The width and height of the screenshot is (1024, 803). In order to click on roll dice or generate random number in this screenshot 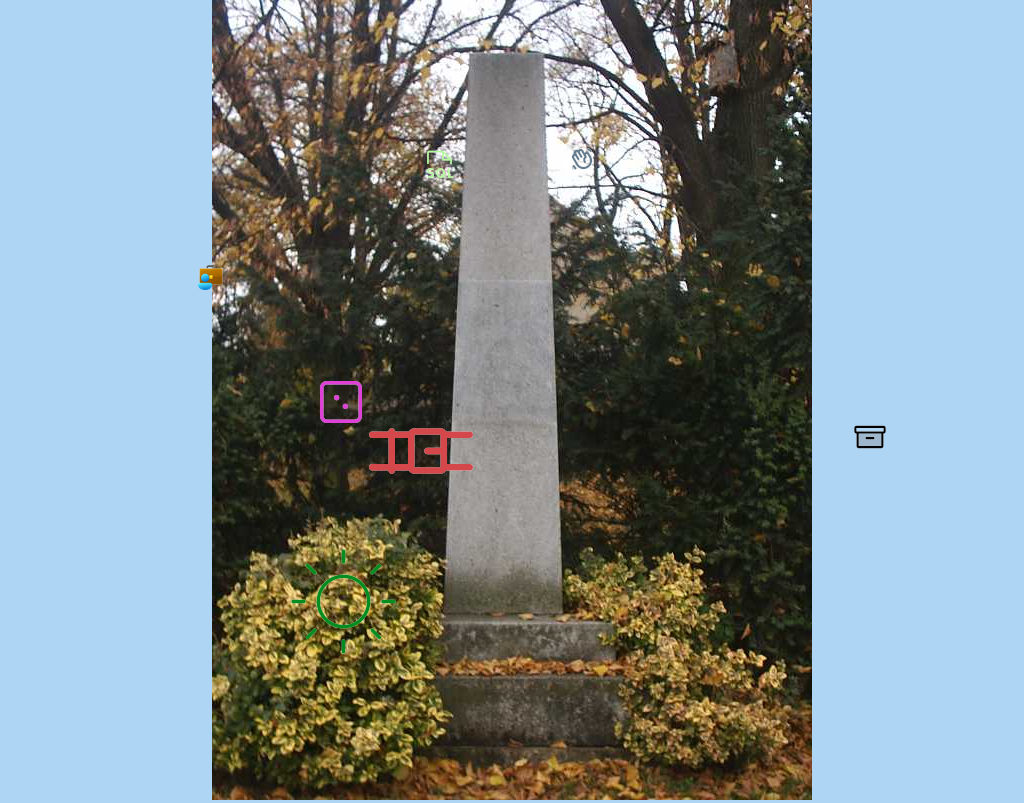, I will do `click(341, 402)`.